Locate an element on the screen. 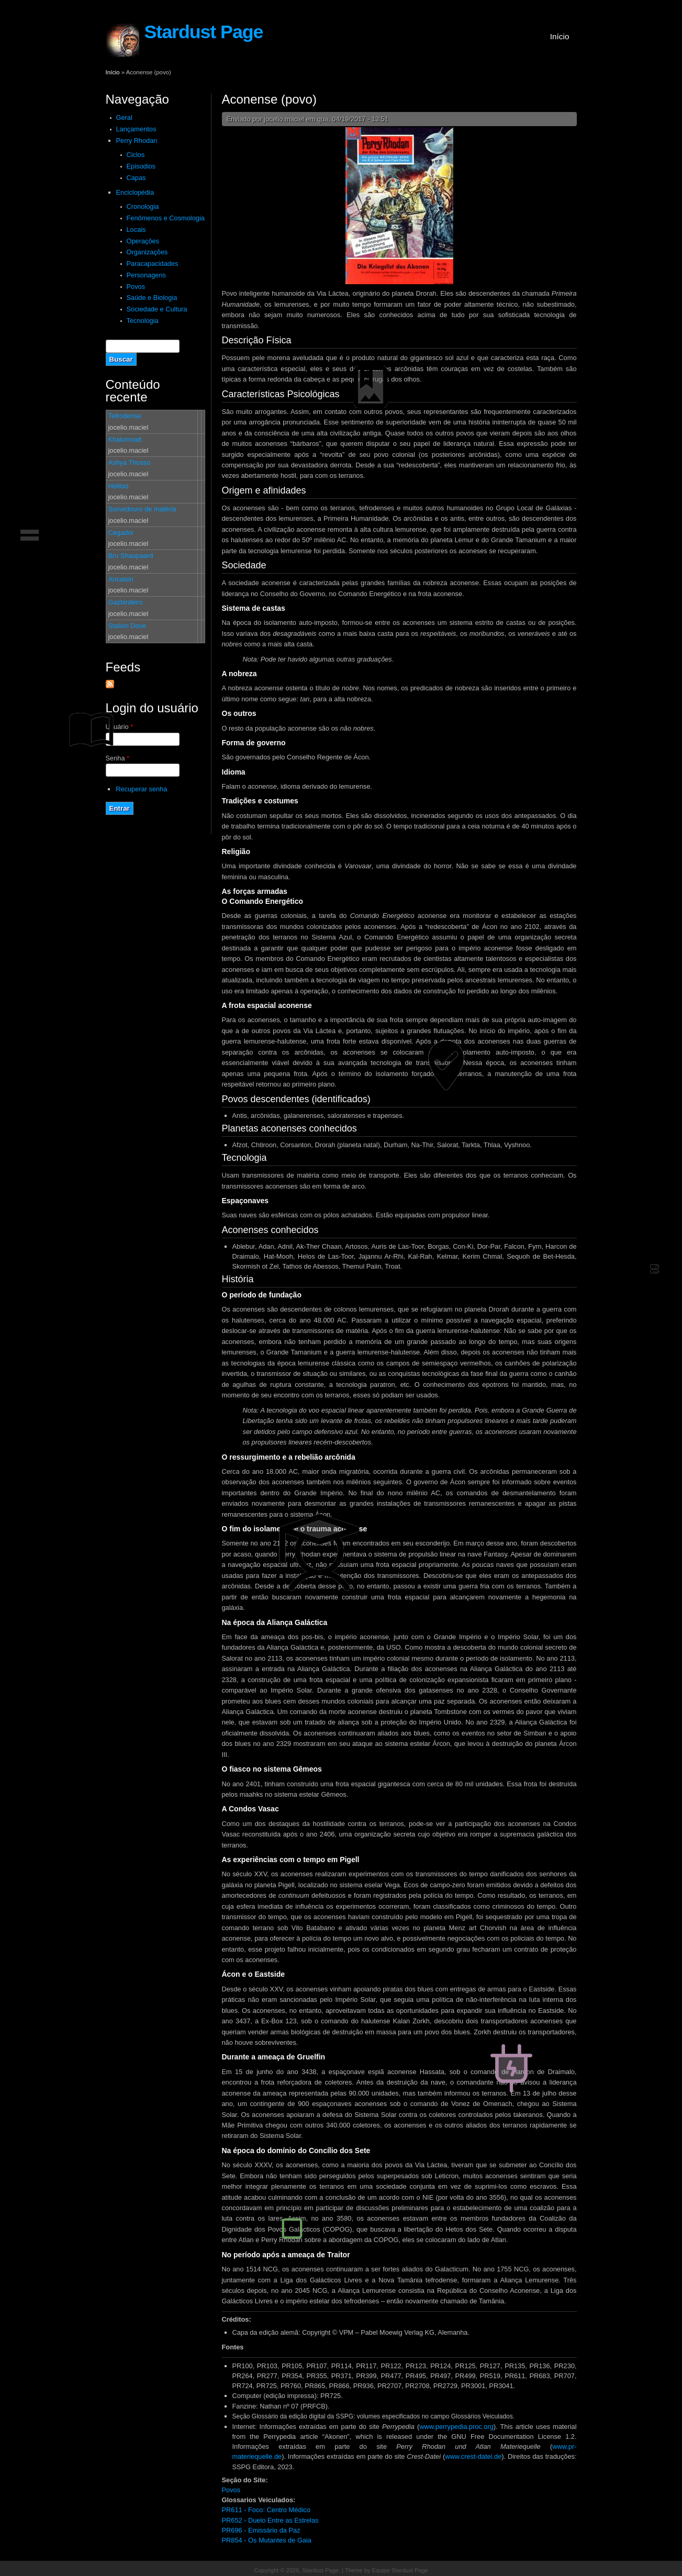 This screenshot has height=2576, width=682. view task or download progress is located at coordinates (654, 1269).